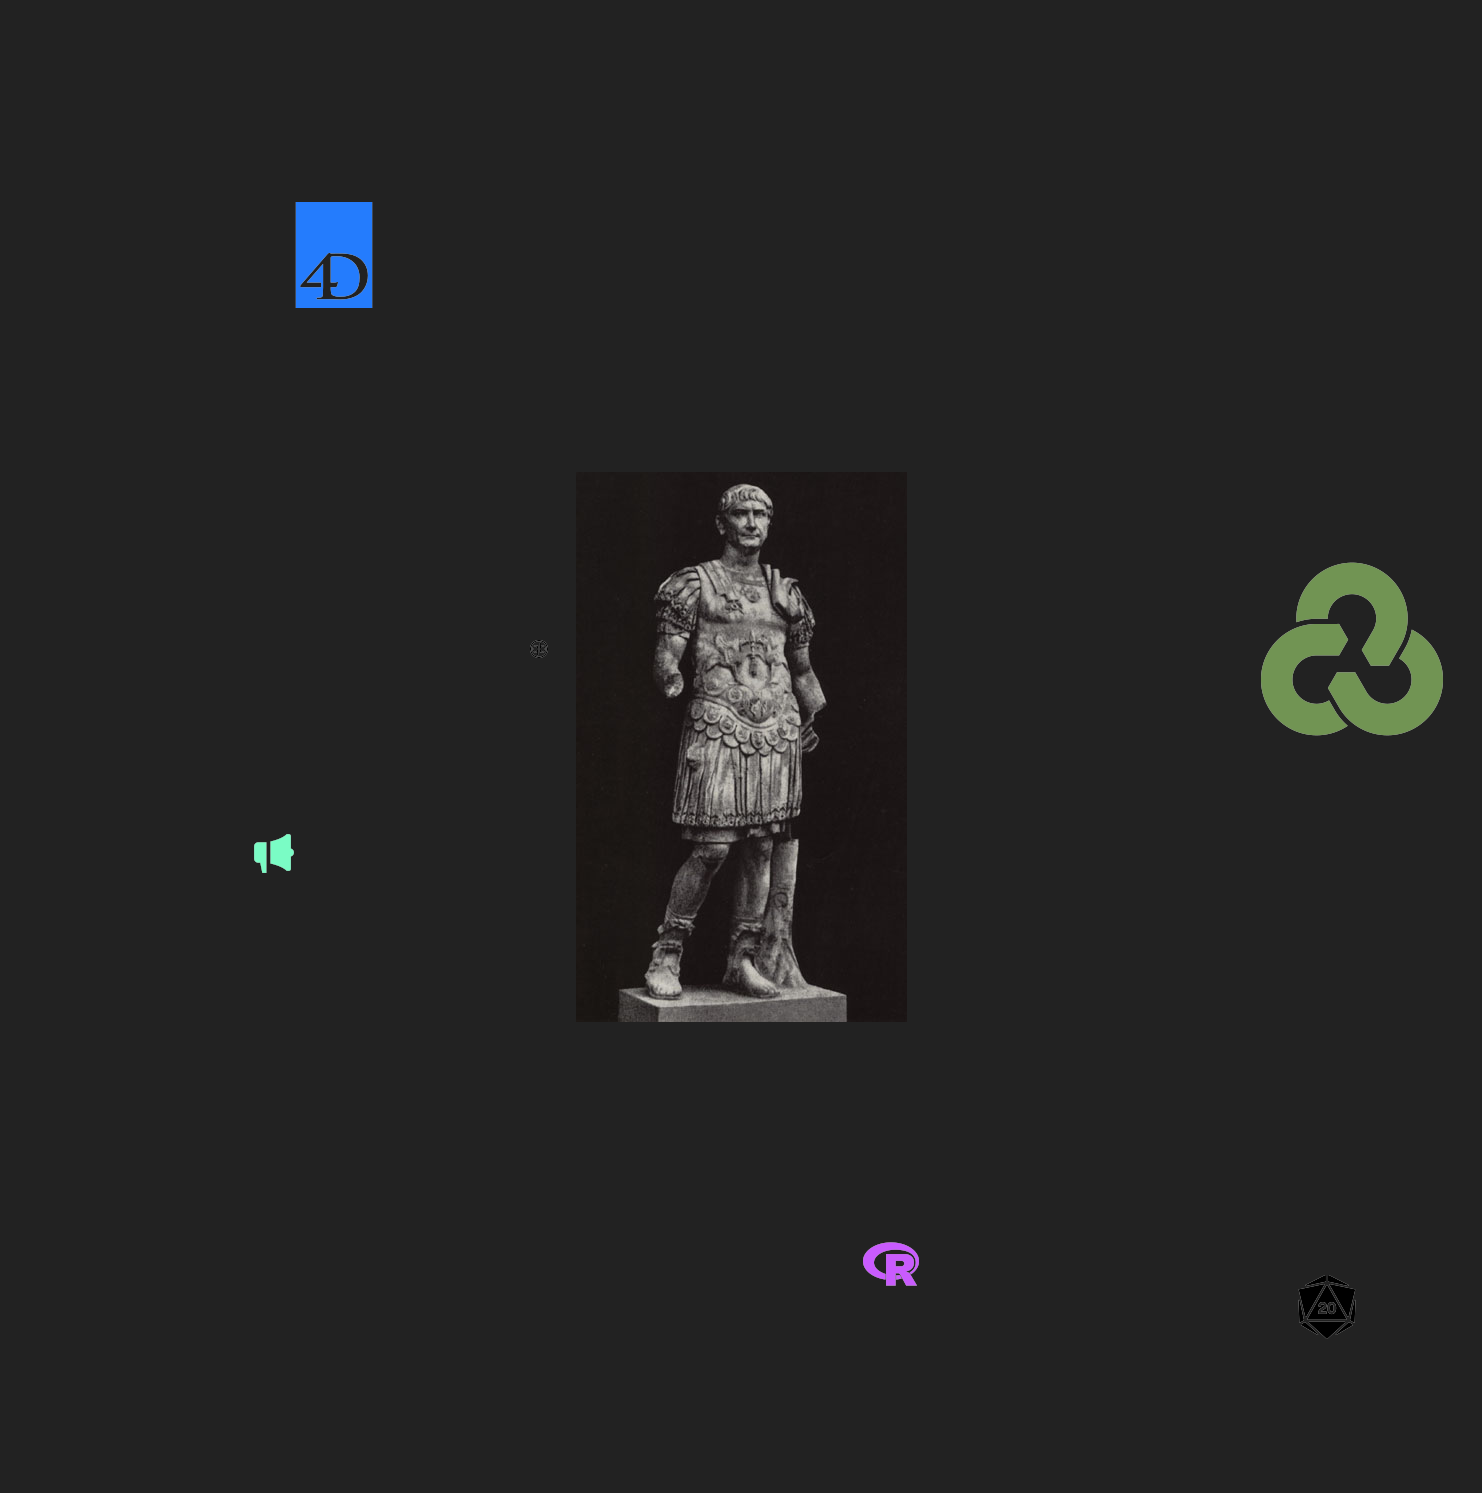  Describe the element at coordinates (334, 255) in the screenshot. I see `4D software logo` at that location.